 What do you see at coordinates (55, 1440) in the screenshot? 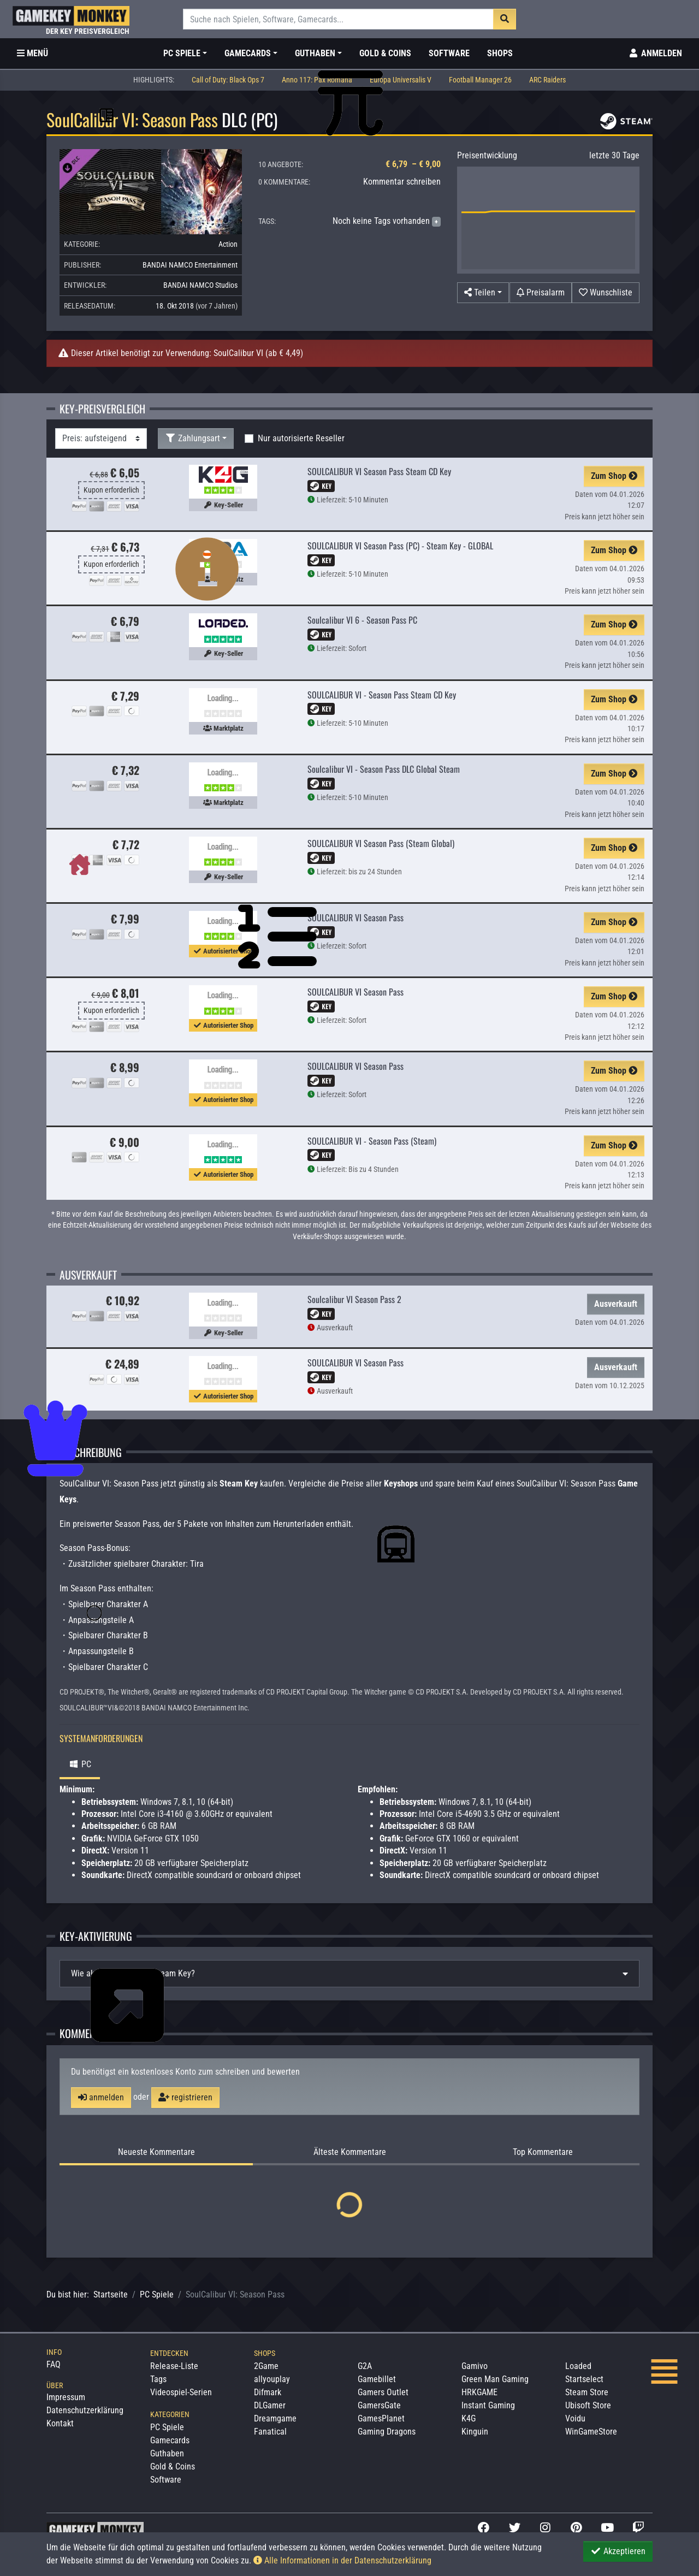
I see `select queen piece in chess game` at bounding box center [55, 1440].